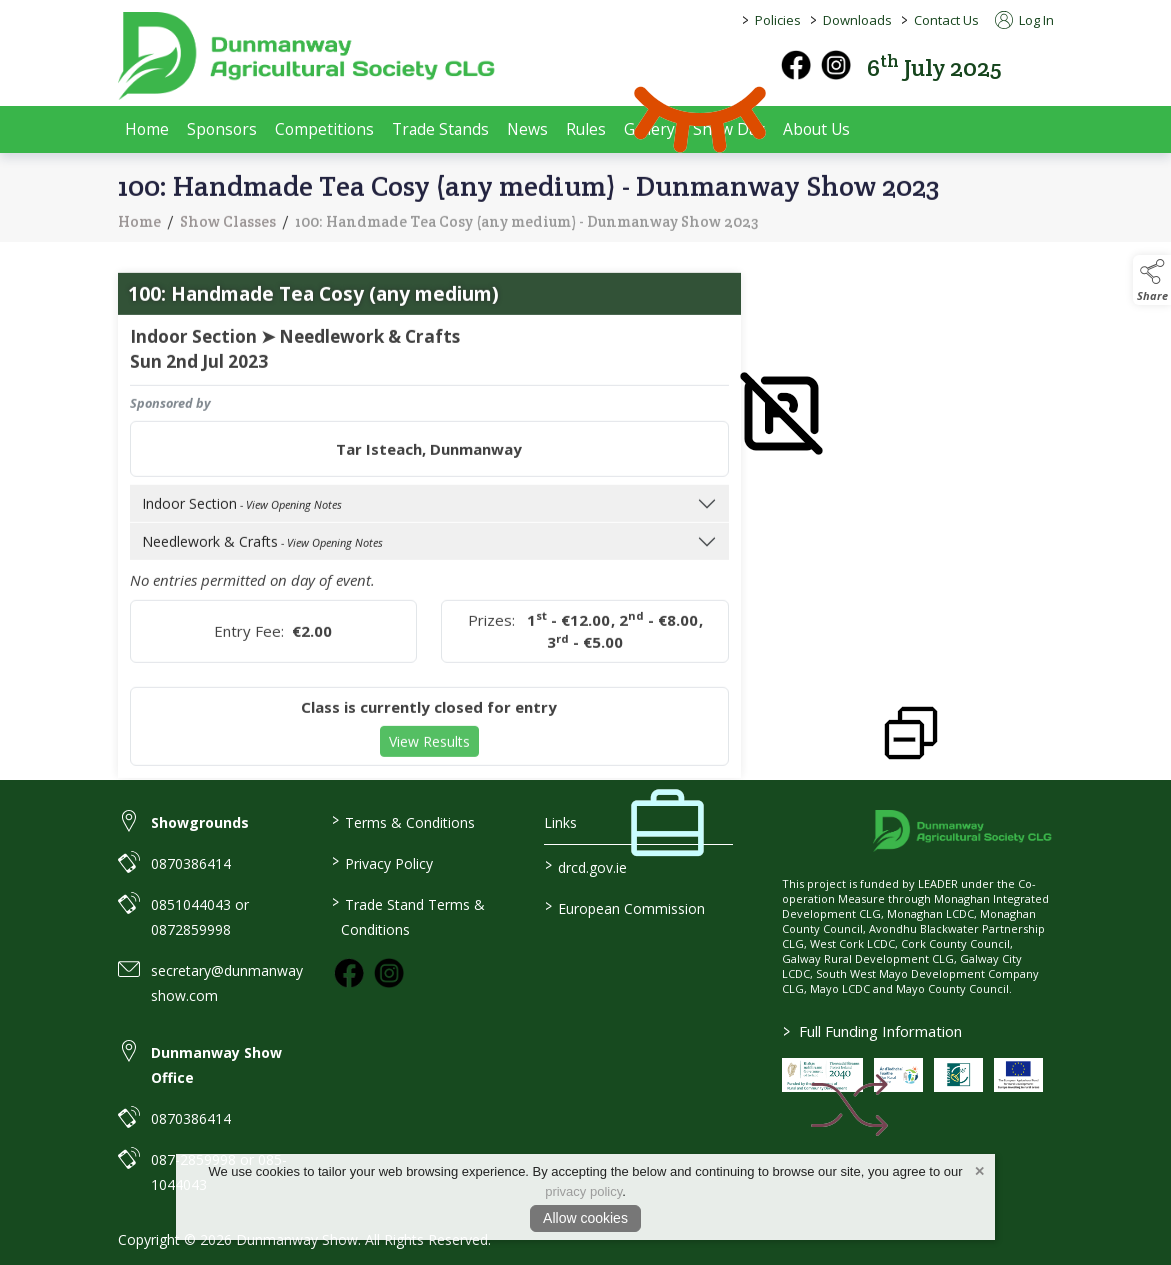  What do you see at coordinates (781, 413) in the screenshot?
I see `no parking available` at bounding box center [781, 413].